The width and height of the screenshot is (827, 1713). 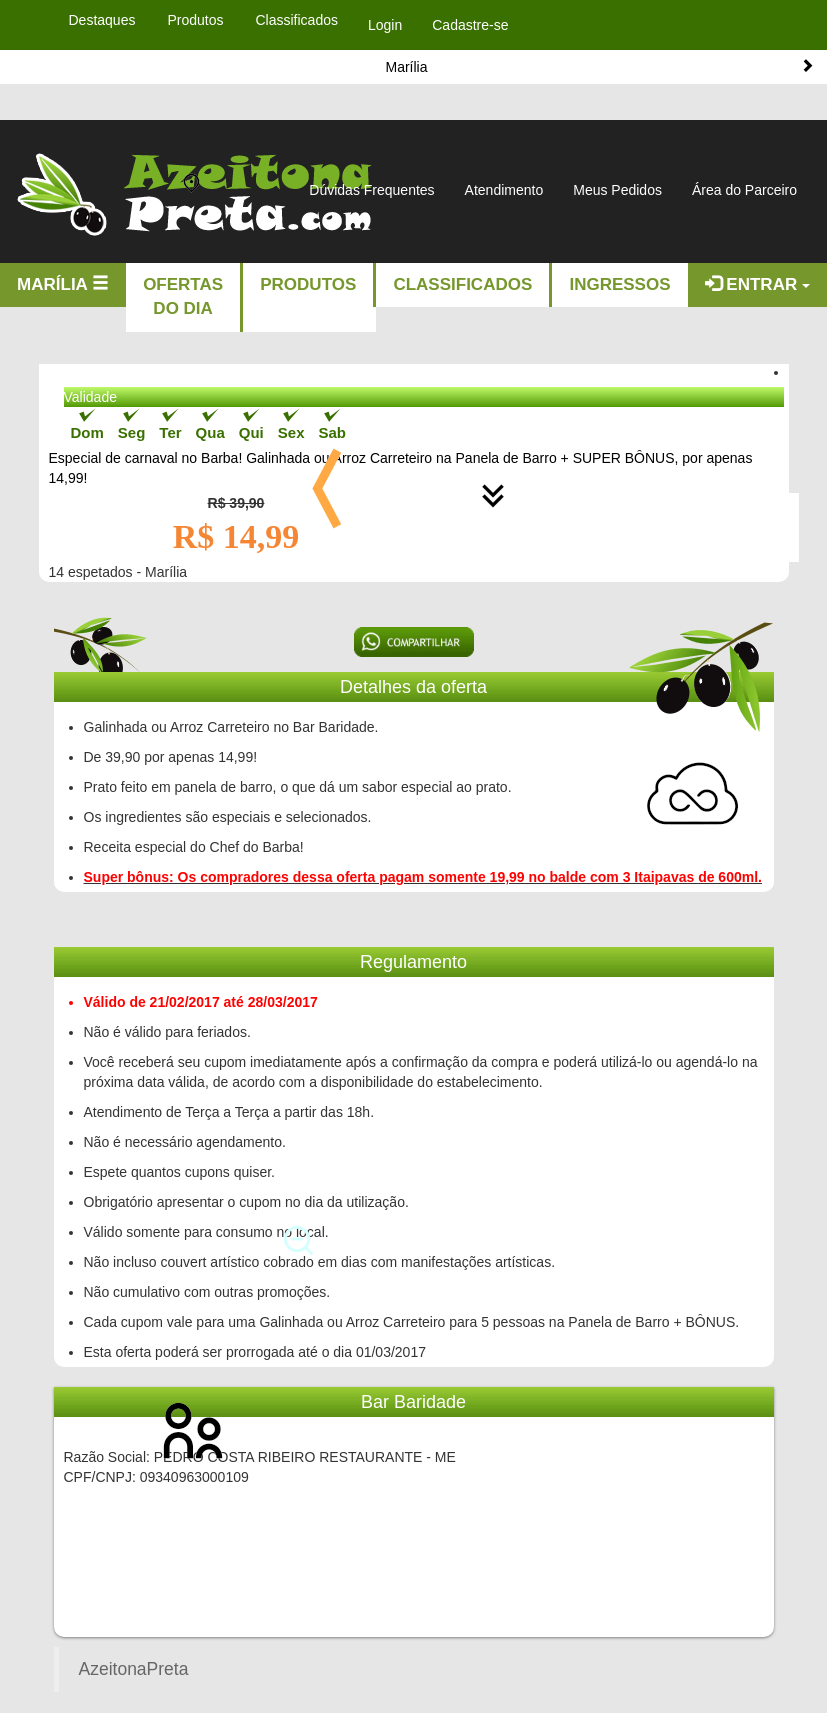 What do you see at coordinates (191, 182) in the screenshot?
I see `view or select a location on the map` at bounding box center [191, 182].